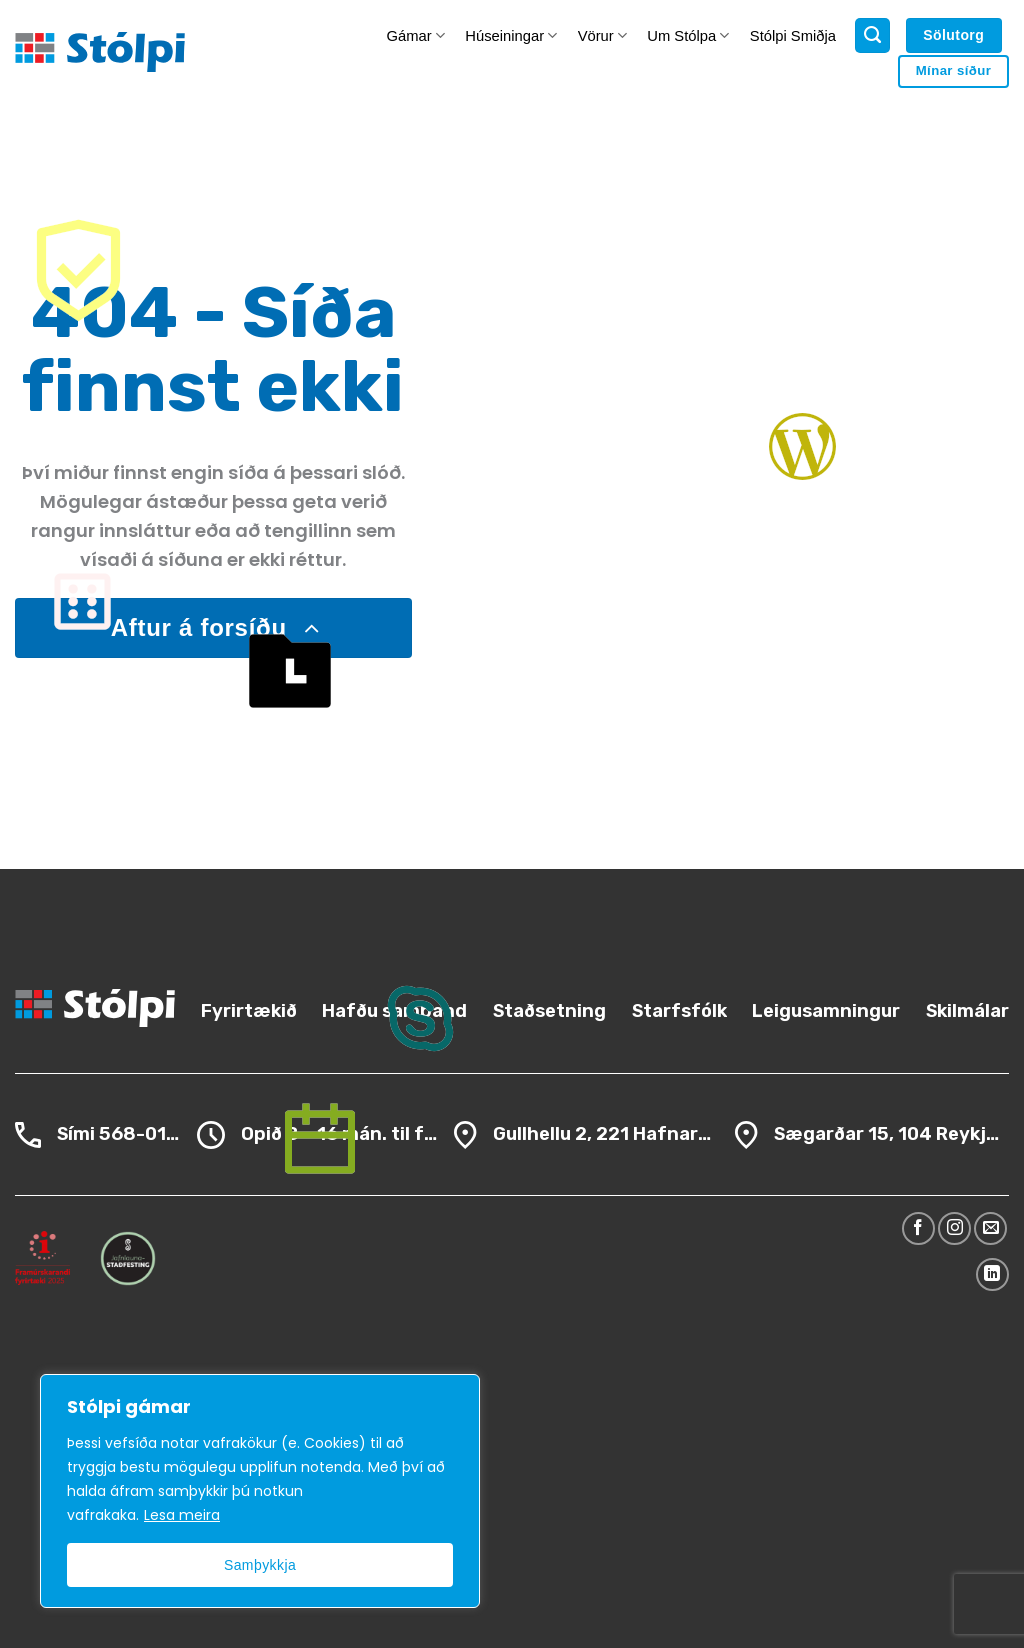 This screenshot has width=1024, height=1648. What do you see at coordinates (78, 270) in the screenshot?
I see `indicates verified security or protection status` at bounding box center [78, 270].